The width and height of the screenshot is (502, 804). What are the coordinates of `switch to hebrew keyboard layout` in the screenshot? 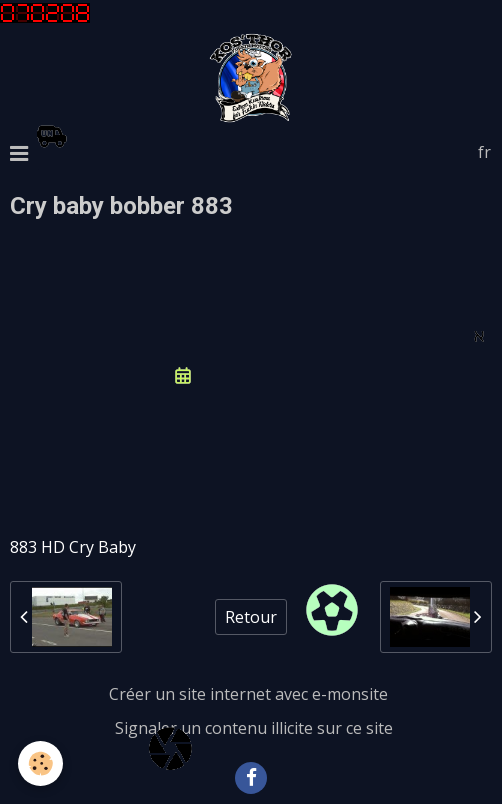 It's located at (479, 336).